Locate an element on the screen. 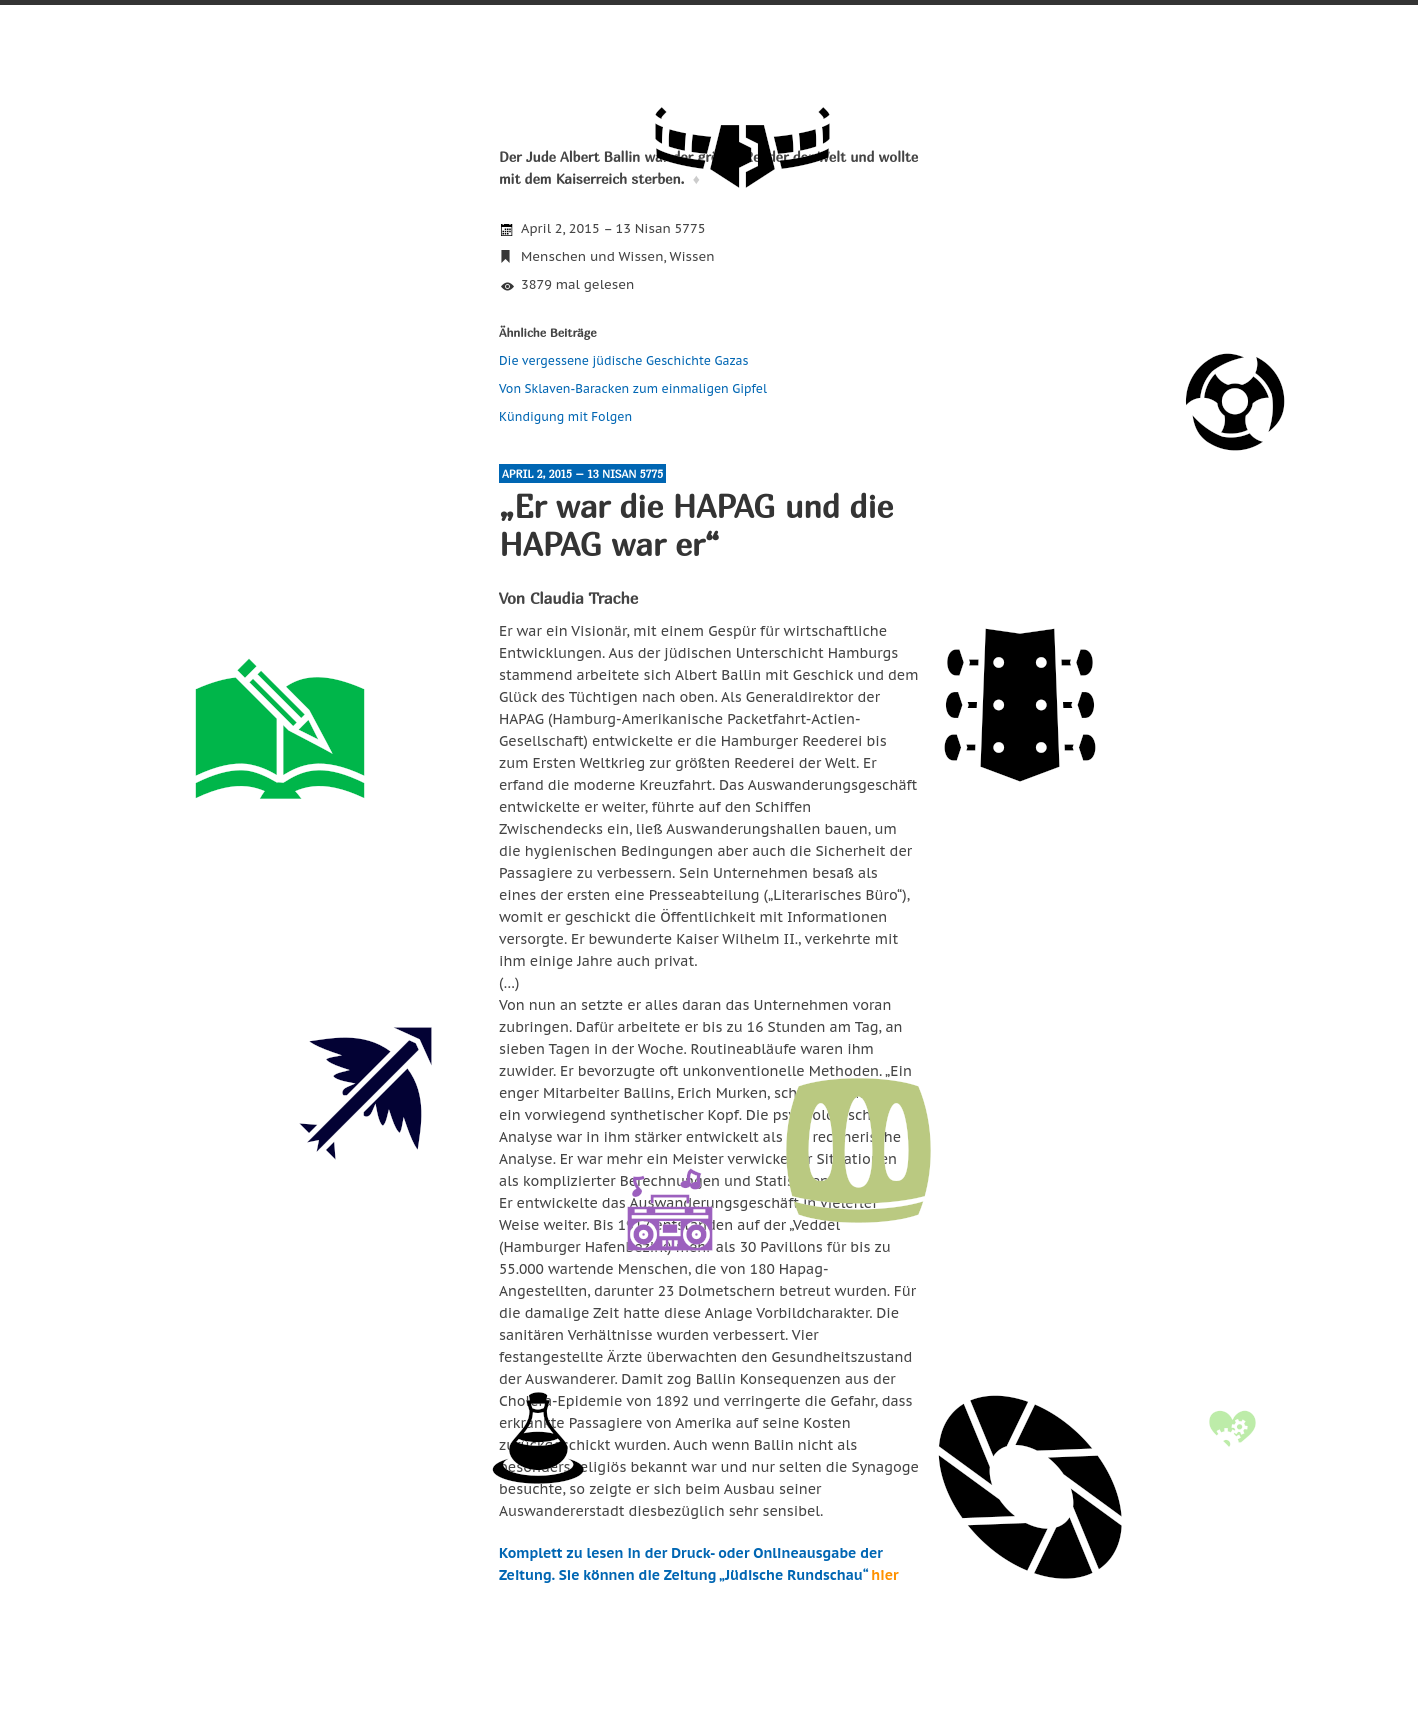 The image size is (1418, 1714). open music player or audio controls is located at coordinates (670, 1211).